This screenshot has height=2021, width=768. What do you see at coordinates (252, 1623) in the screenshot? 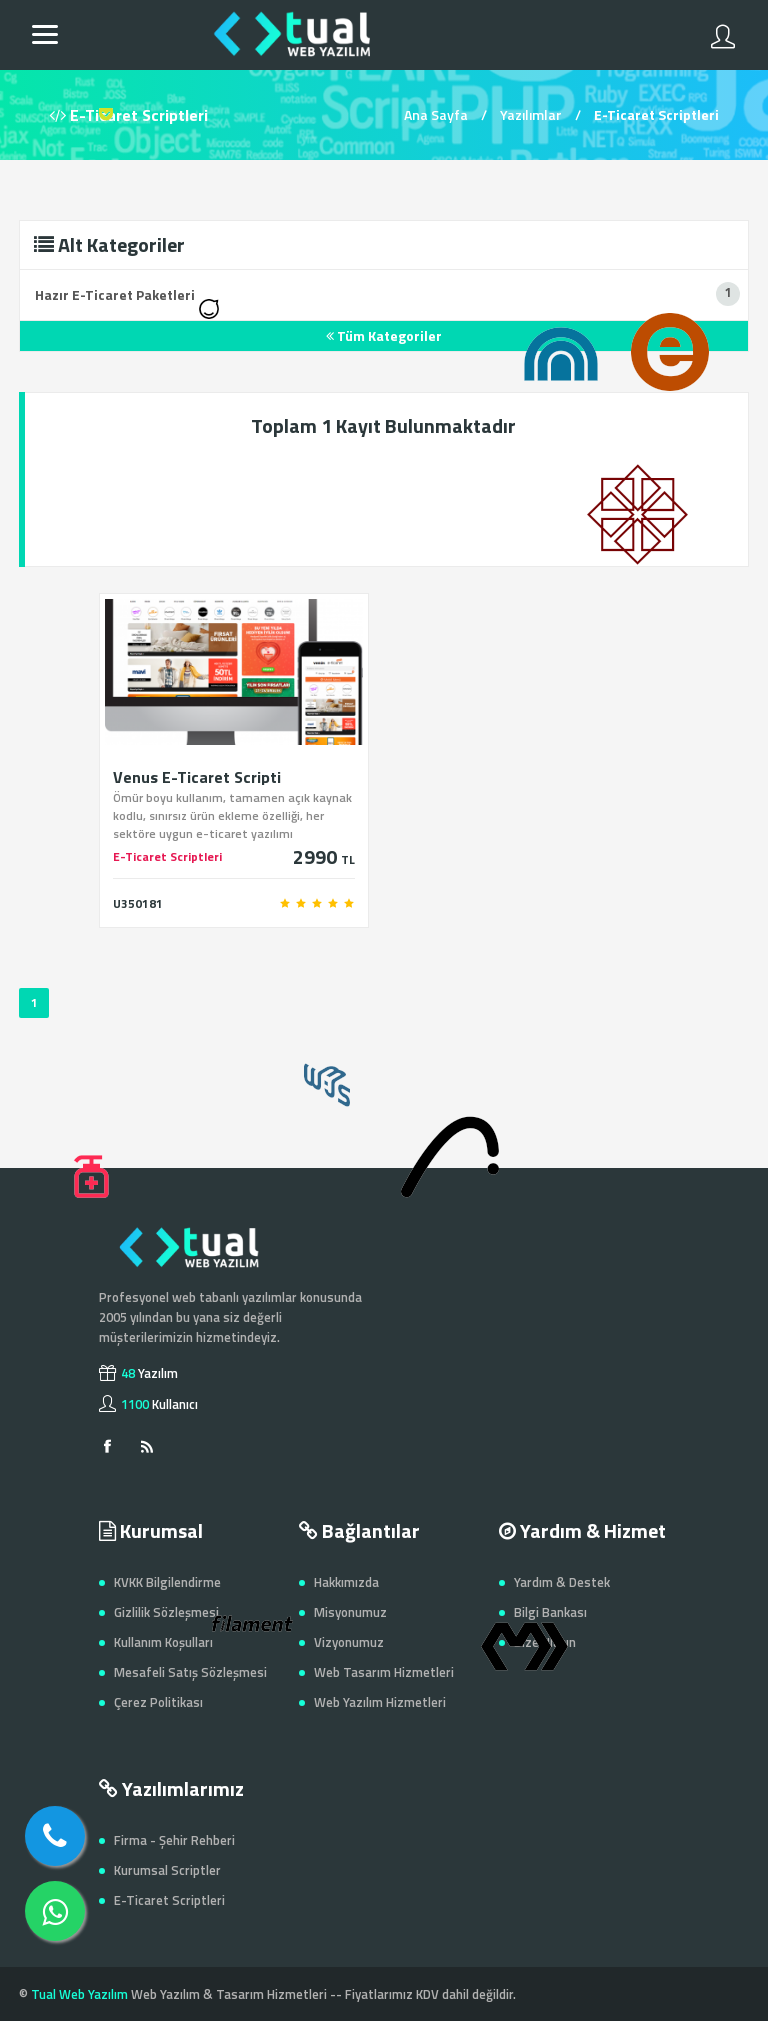
I see `filament brand logo` at bounding box center [252, 1623].